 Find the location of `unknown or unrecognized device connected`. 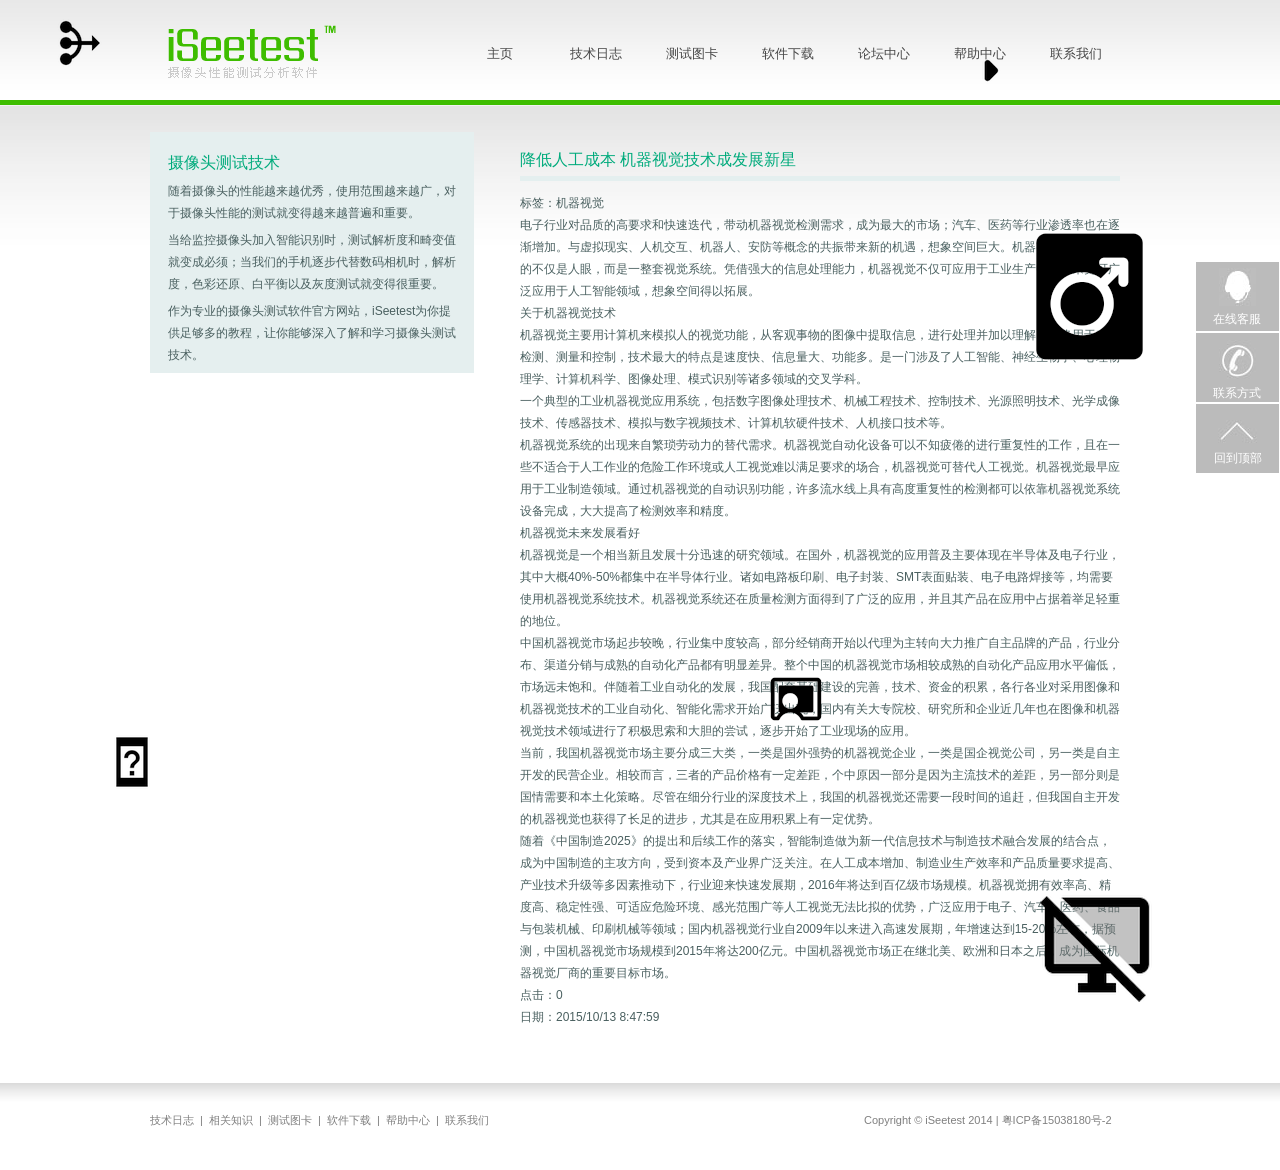

unknown or unrecognized device connected is located at coordinates (132, 762).